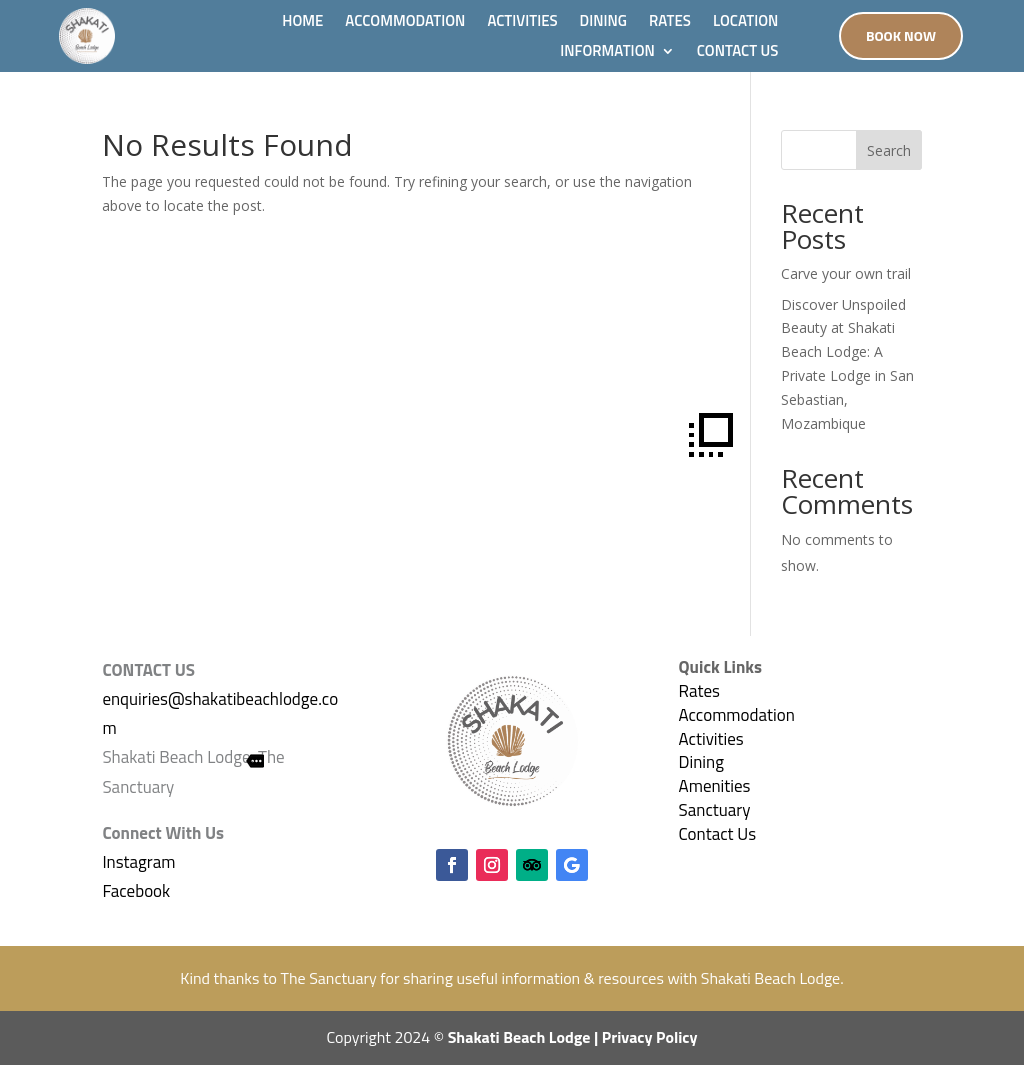 The image size is (1024, 1065). Describe the element at coordinates (255, 761) in the screenshot. I see `view more notifications` at that location.